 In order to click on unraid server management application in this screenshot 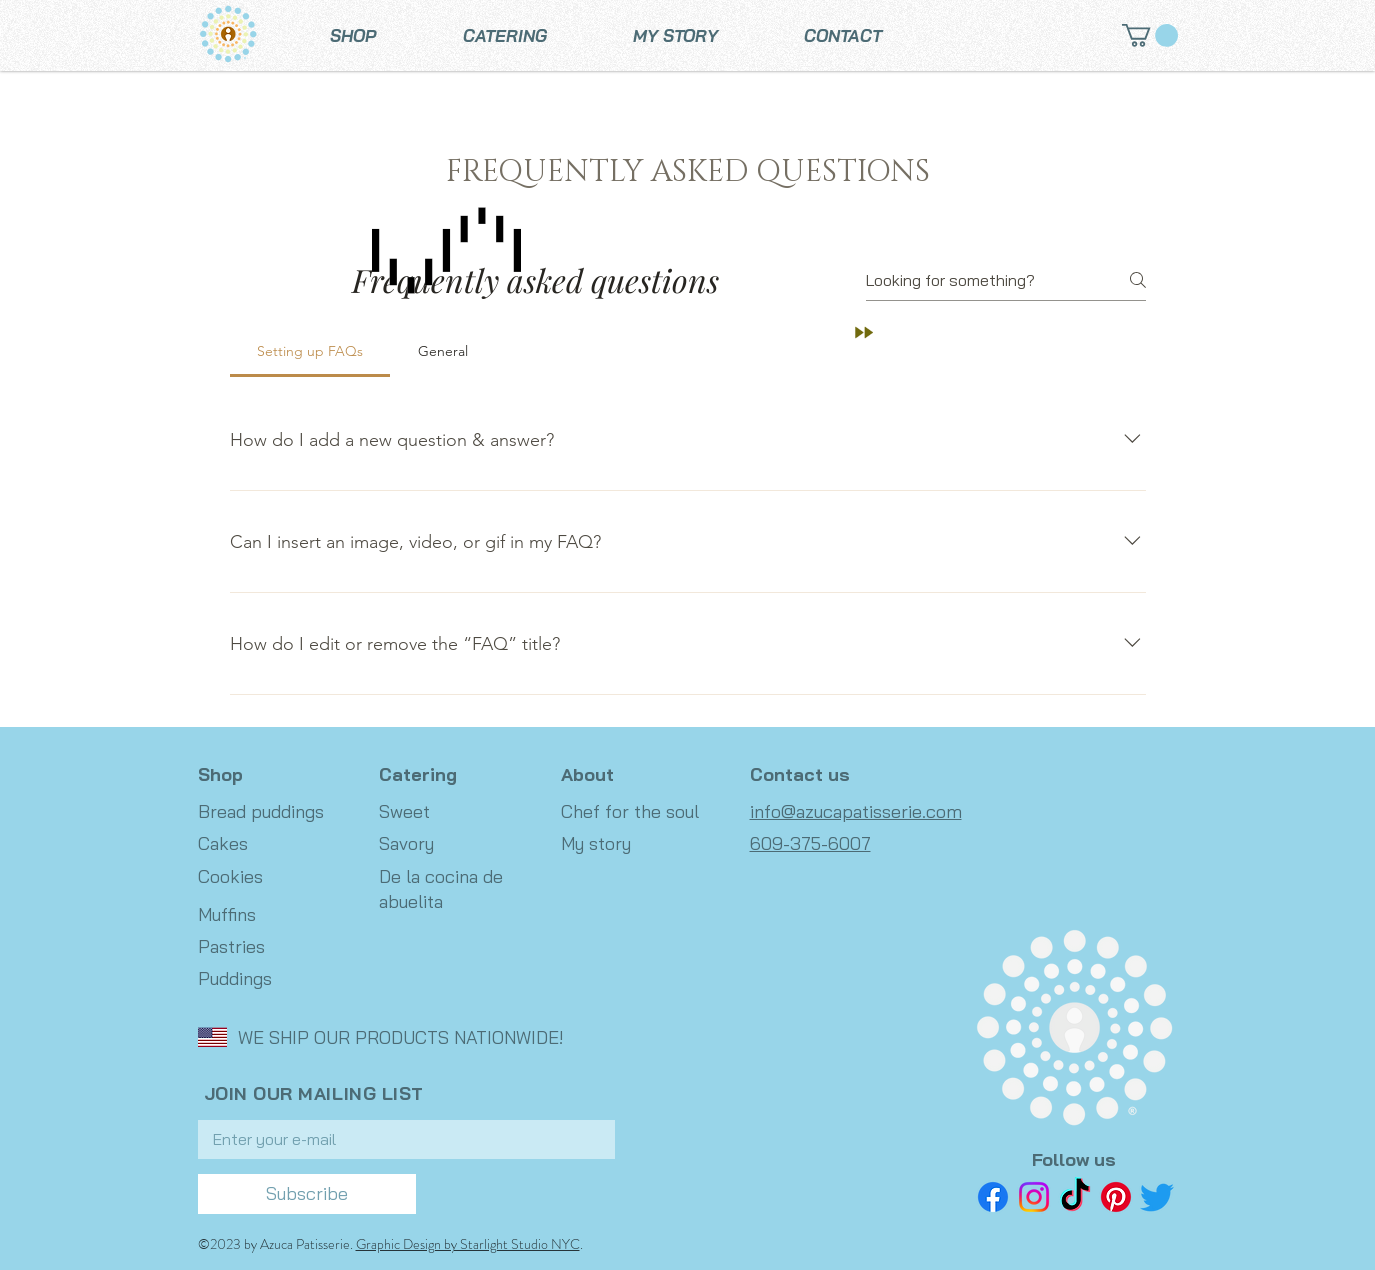, I will do `click(446, 250)`.